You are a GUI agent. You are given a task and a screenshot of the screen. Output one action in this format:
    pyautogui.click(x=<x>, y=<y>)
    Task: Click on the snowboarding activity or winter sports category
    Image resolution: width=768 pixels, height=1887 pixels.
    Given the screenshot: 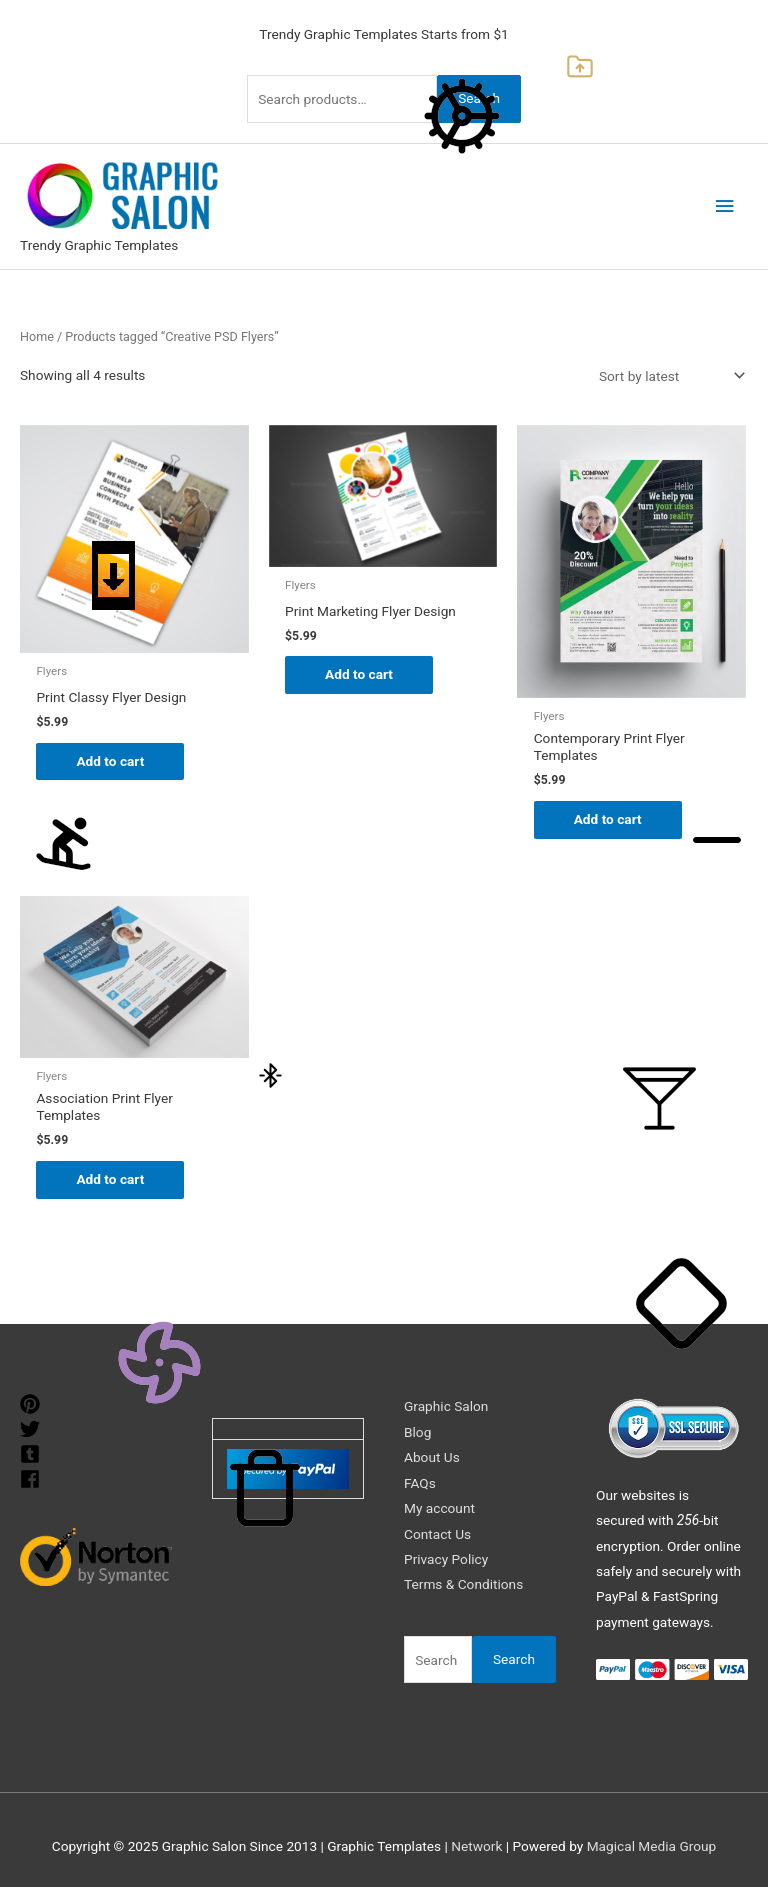 What is the action you would take?
    pyautogui.click(x=66, y=843)
    